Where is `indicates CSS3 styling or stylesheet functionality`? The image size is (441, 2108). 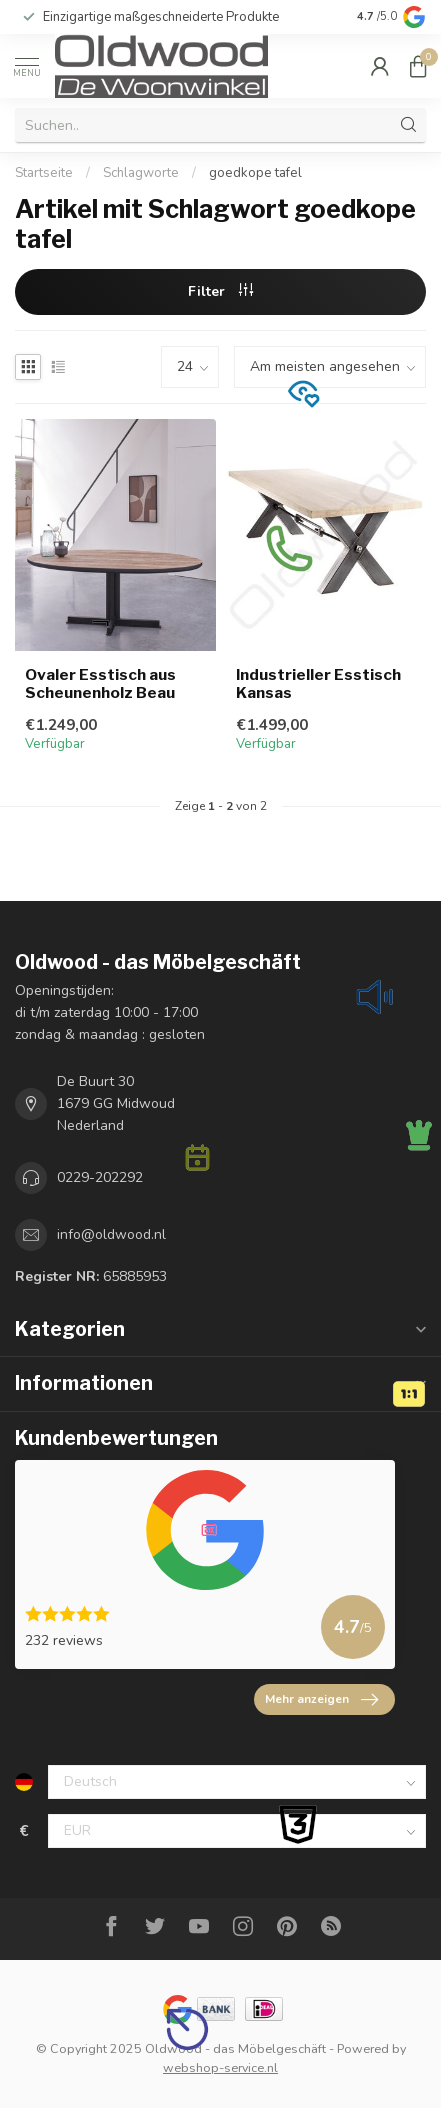
indicates CSS3 styling or stylesheet functionality is located at coordinates (298, 1824).